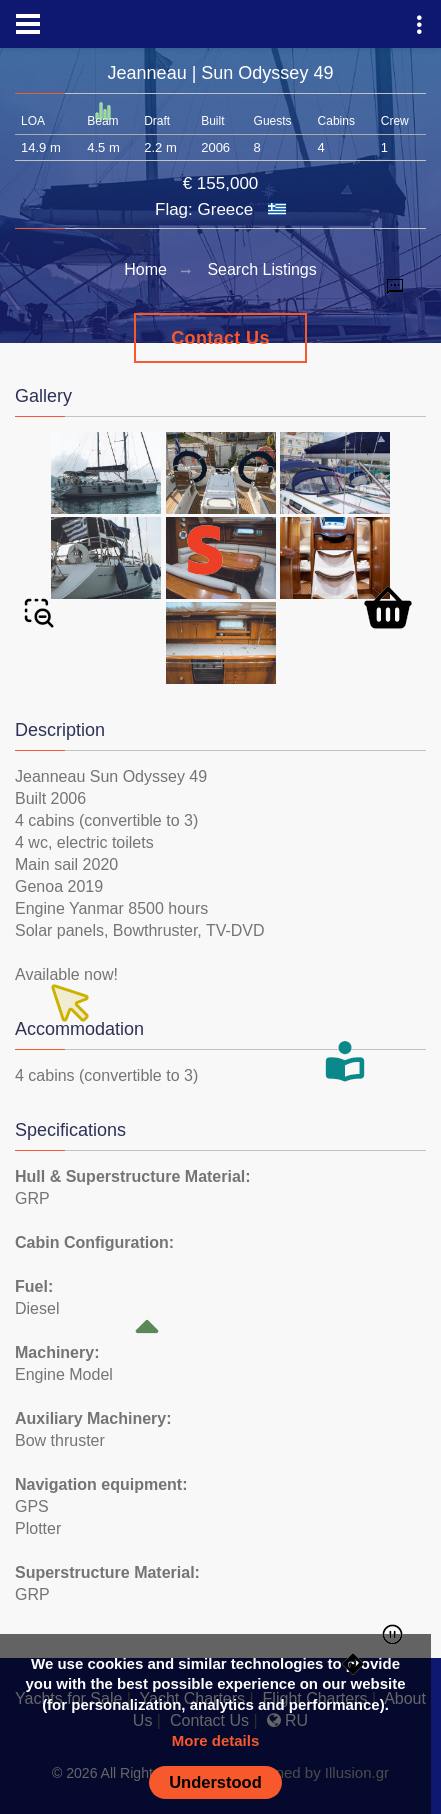 The height and width of the screenshot is (1814, 441). Describe the element at coordinates (395, 287) in the screenshot. I see `open text messages` at that location.